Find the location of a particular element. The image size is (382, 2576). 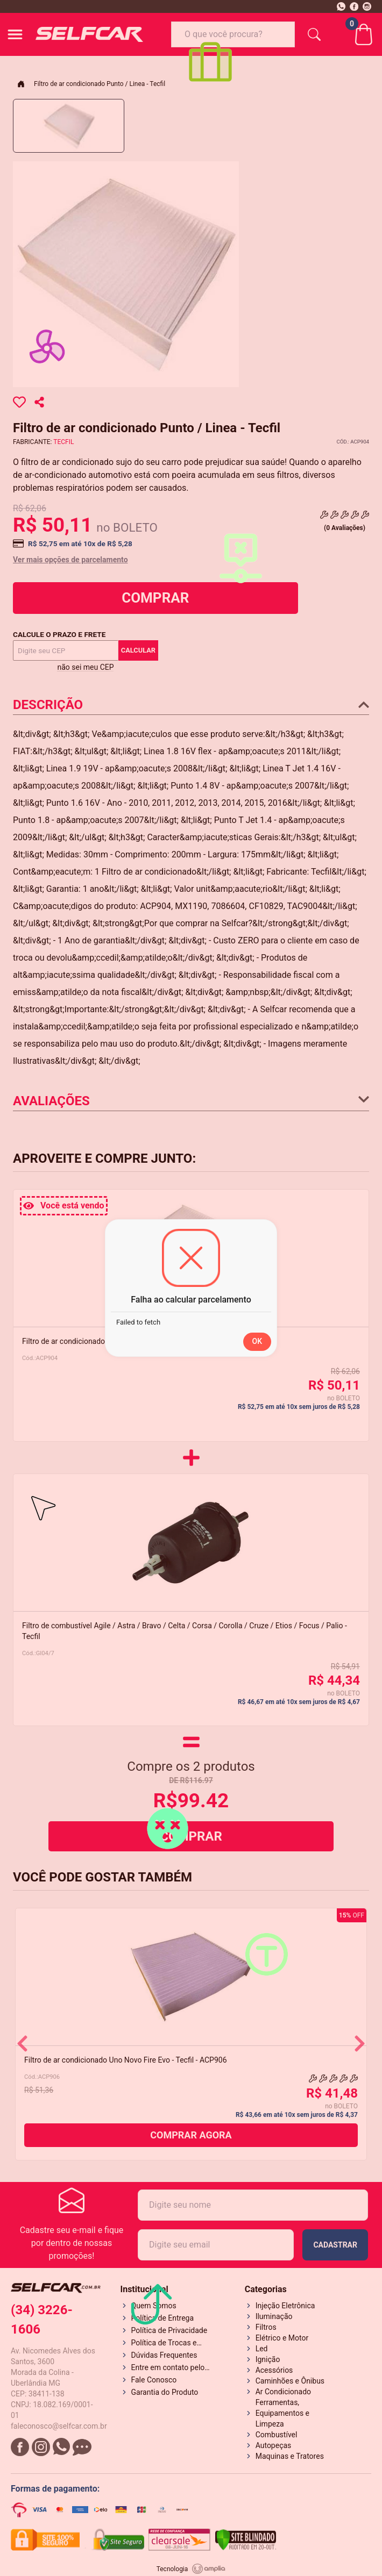

toggle fan or ventilation settings is located at coordinates (47, 348).